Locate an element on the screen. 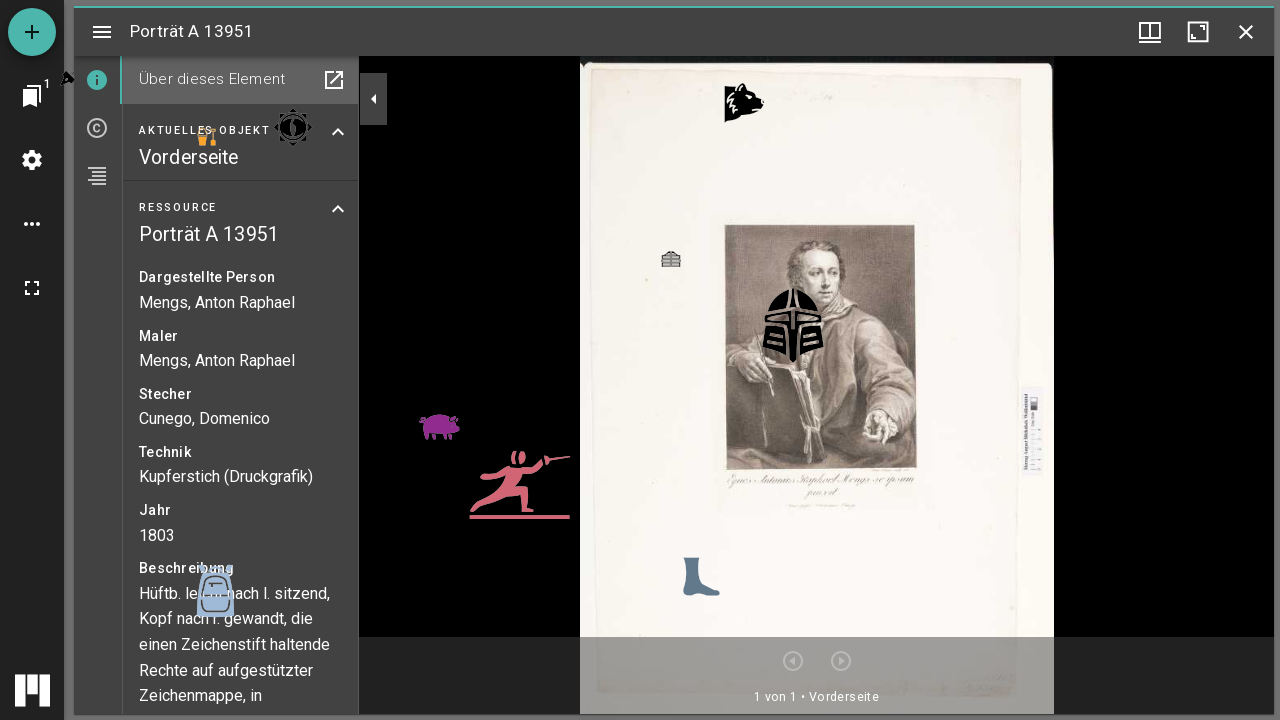  activate surveillance or watch mode is located at coordinates (293, 127).